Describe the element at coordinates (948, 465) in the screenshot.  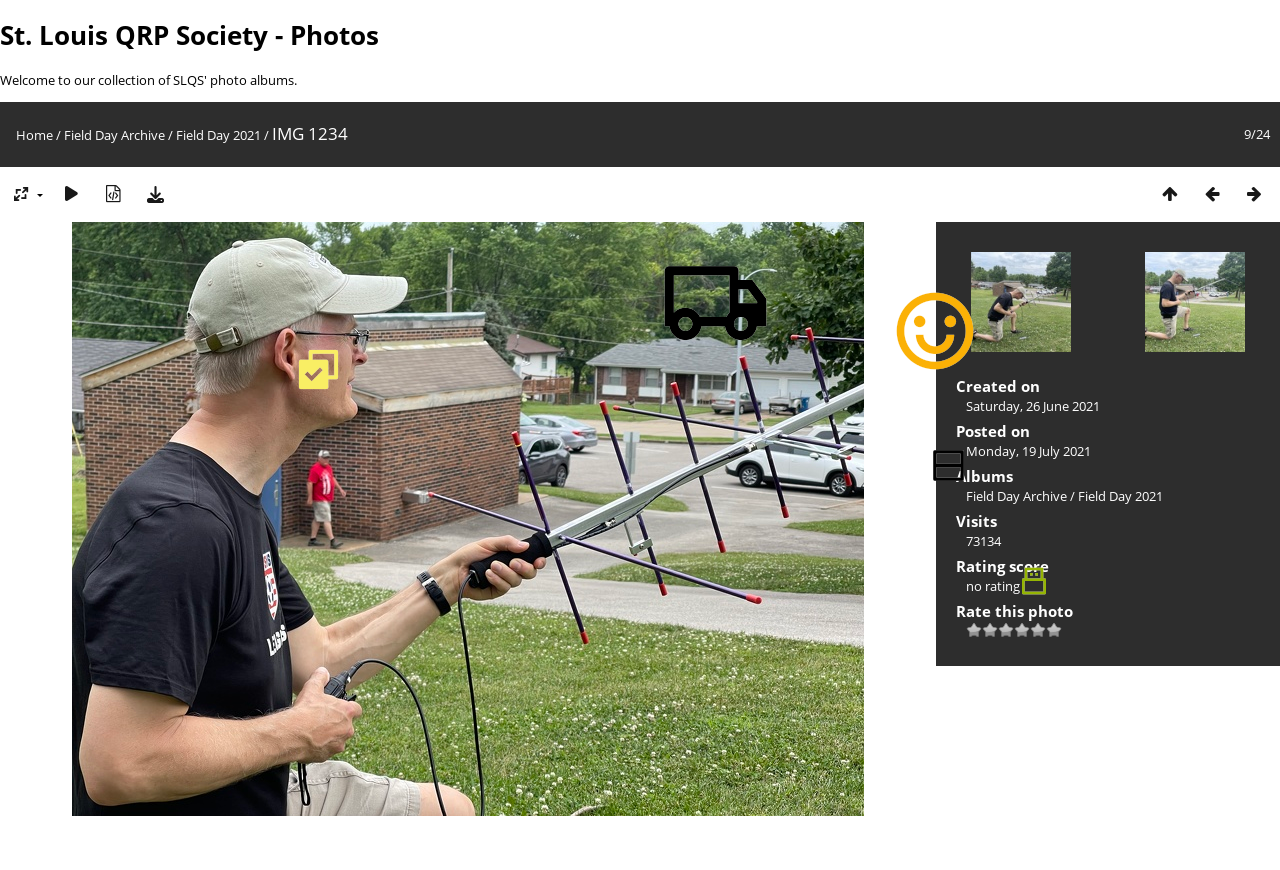
I see `switch to horizontal row layout` at that location.